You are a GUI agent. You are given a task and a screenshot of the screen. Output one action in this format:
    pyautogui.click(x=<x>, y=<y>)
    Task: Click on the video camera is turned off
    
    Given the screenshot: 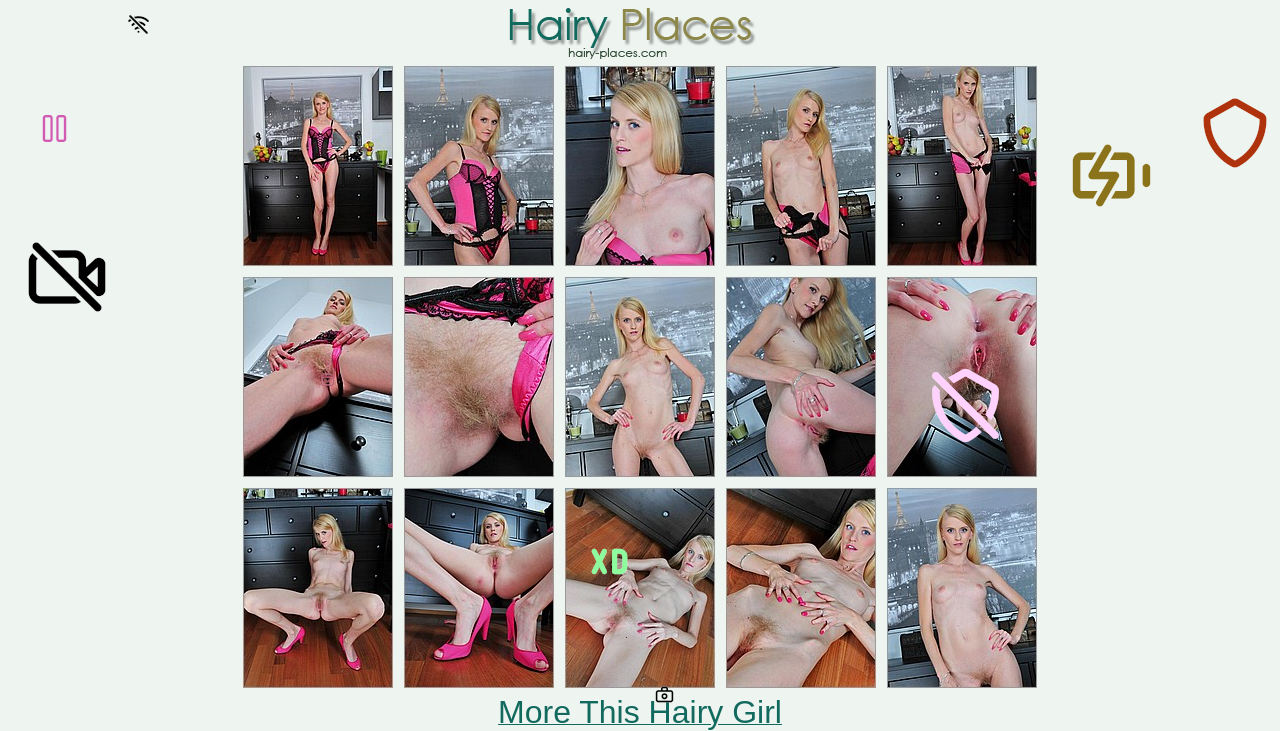 What is the action you would take?
    pyautogui.click(x=67, y=277)
    